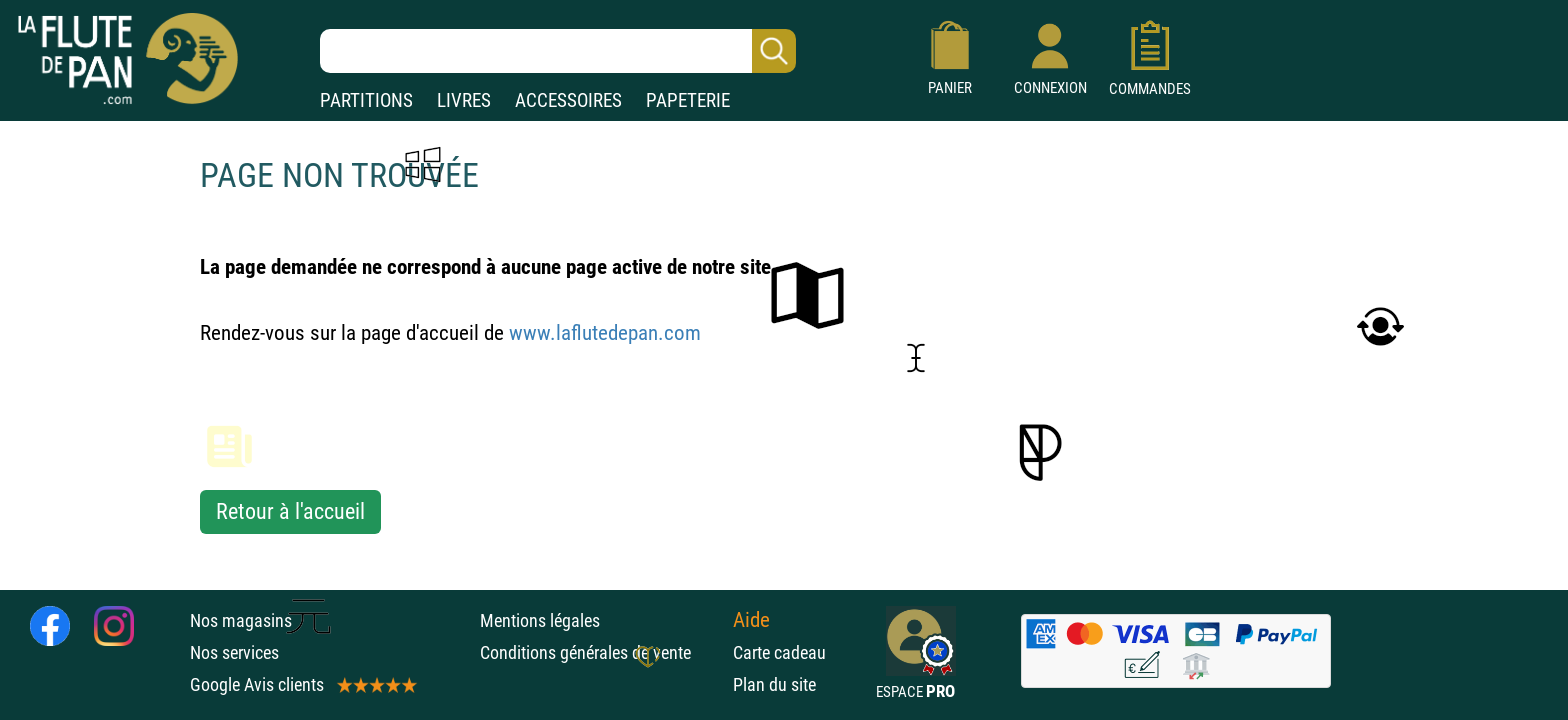  What do you see at coordinates (648, 656) in the screenshot?
I see `indicates partial like or favorite status` at bounding box center [648, 656].